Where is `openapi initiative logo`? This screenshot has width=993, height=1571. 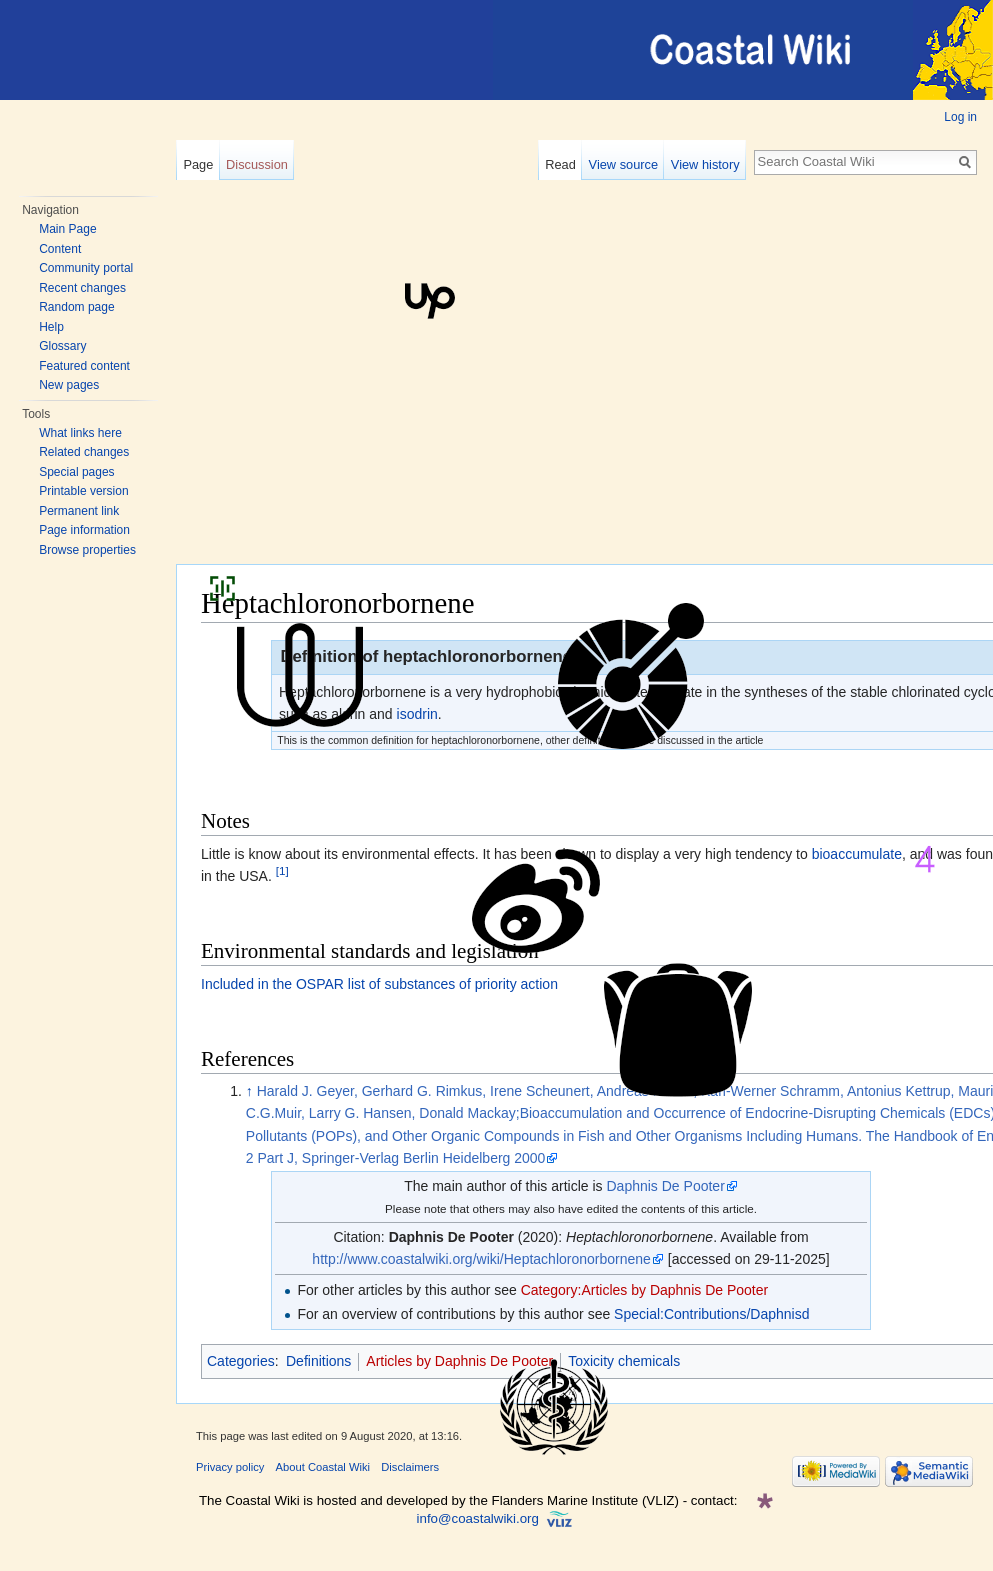
openapi initiative logo is located at coordinates (631, 676).